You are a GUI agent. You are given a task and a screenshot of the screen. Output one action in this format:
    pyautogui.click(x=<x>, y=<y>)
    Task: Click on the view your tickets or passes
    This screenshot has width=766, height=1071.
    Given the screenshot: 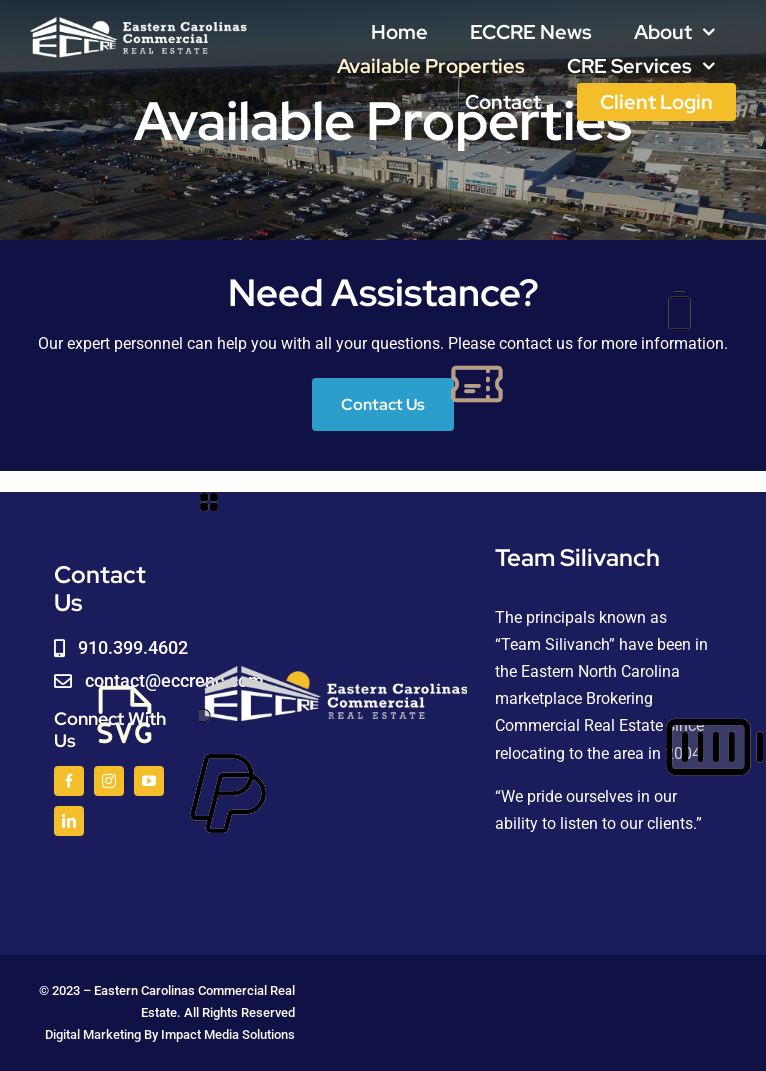 What is the action you would take?
    pyautogui.click(x=477, y=384)
    